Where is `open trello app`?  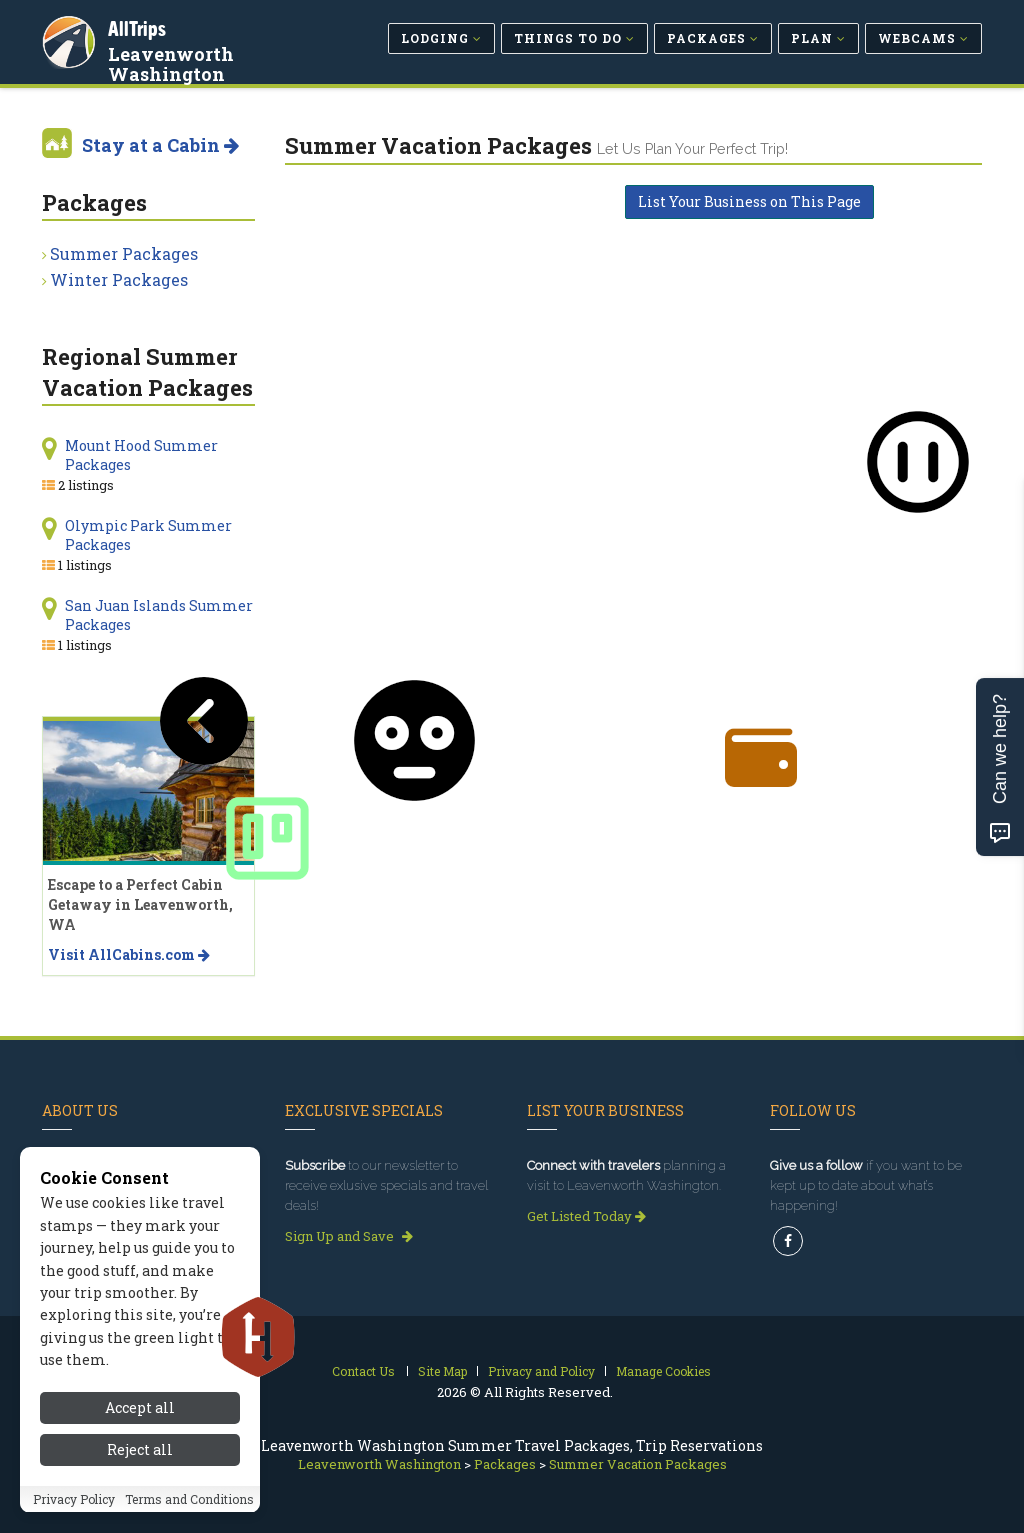
open trello app is located at coordinates (267, 838).